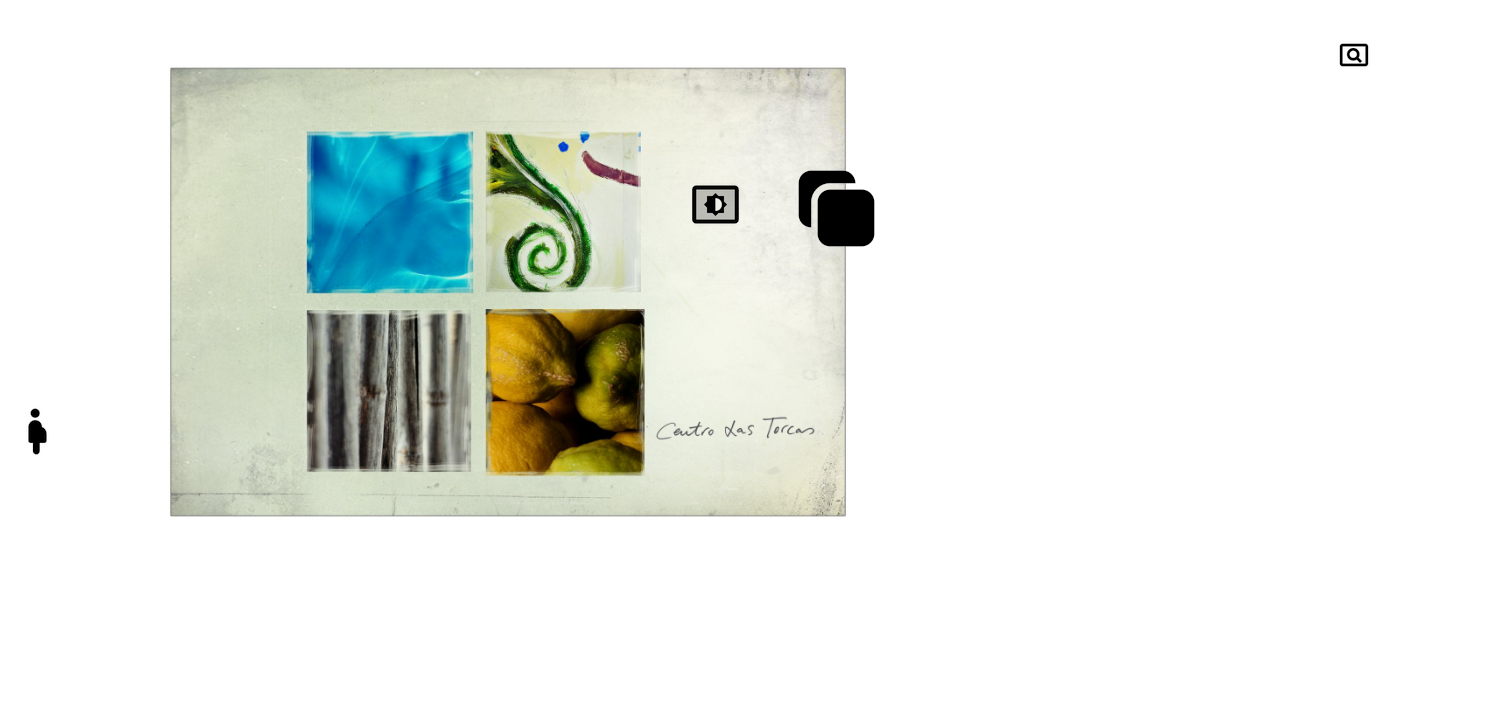 The width and height of the screenshot is (1499, 720). I want to click on copy to clipboard, so click(836, 208).